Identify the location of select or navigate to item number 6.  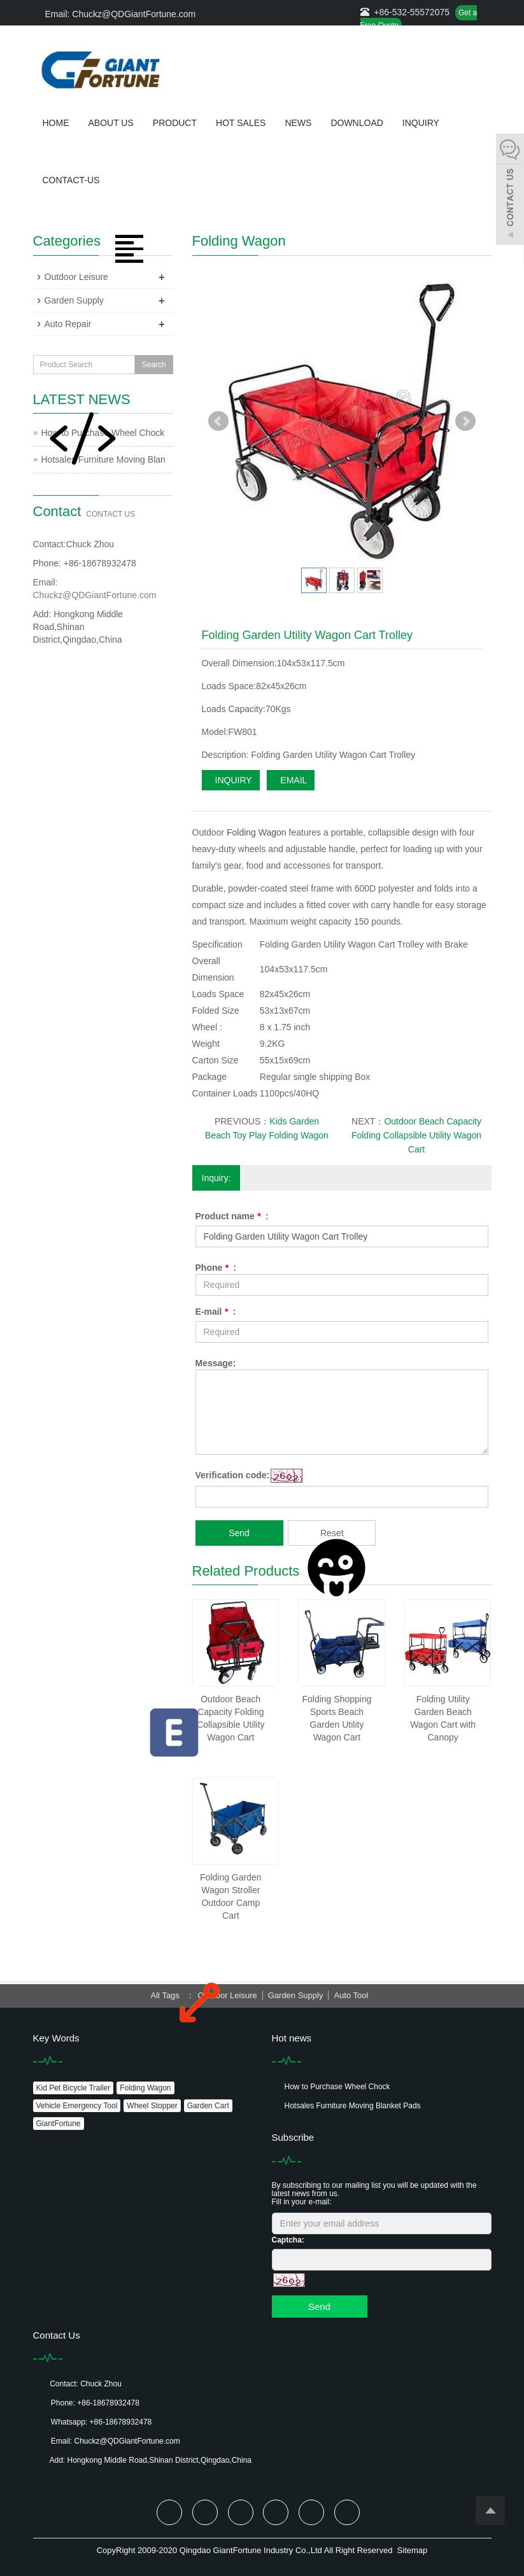
(372, 1639).